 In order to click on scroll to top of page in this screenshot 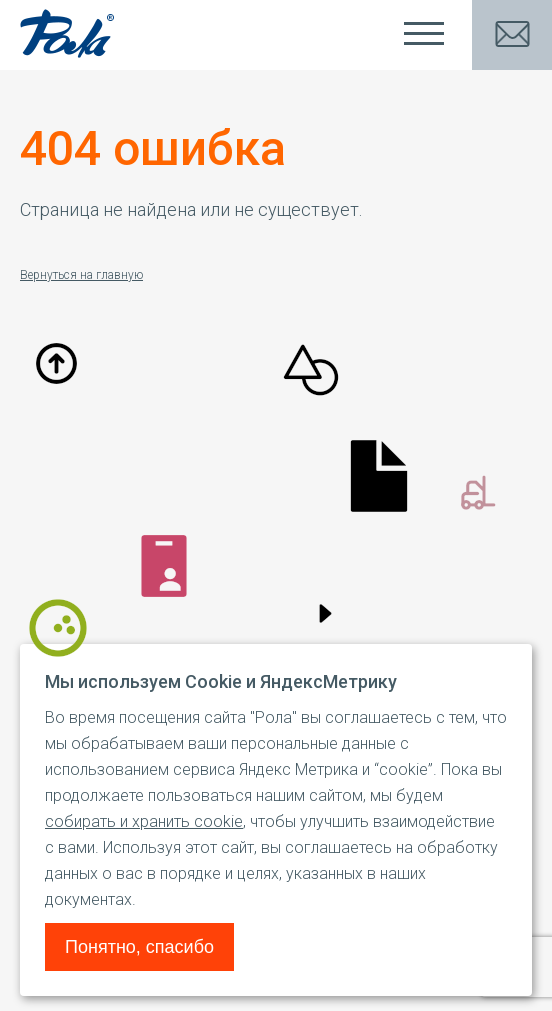, I will do `click(56, 363)`.